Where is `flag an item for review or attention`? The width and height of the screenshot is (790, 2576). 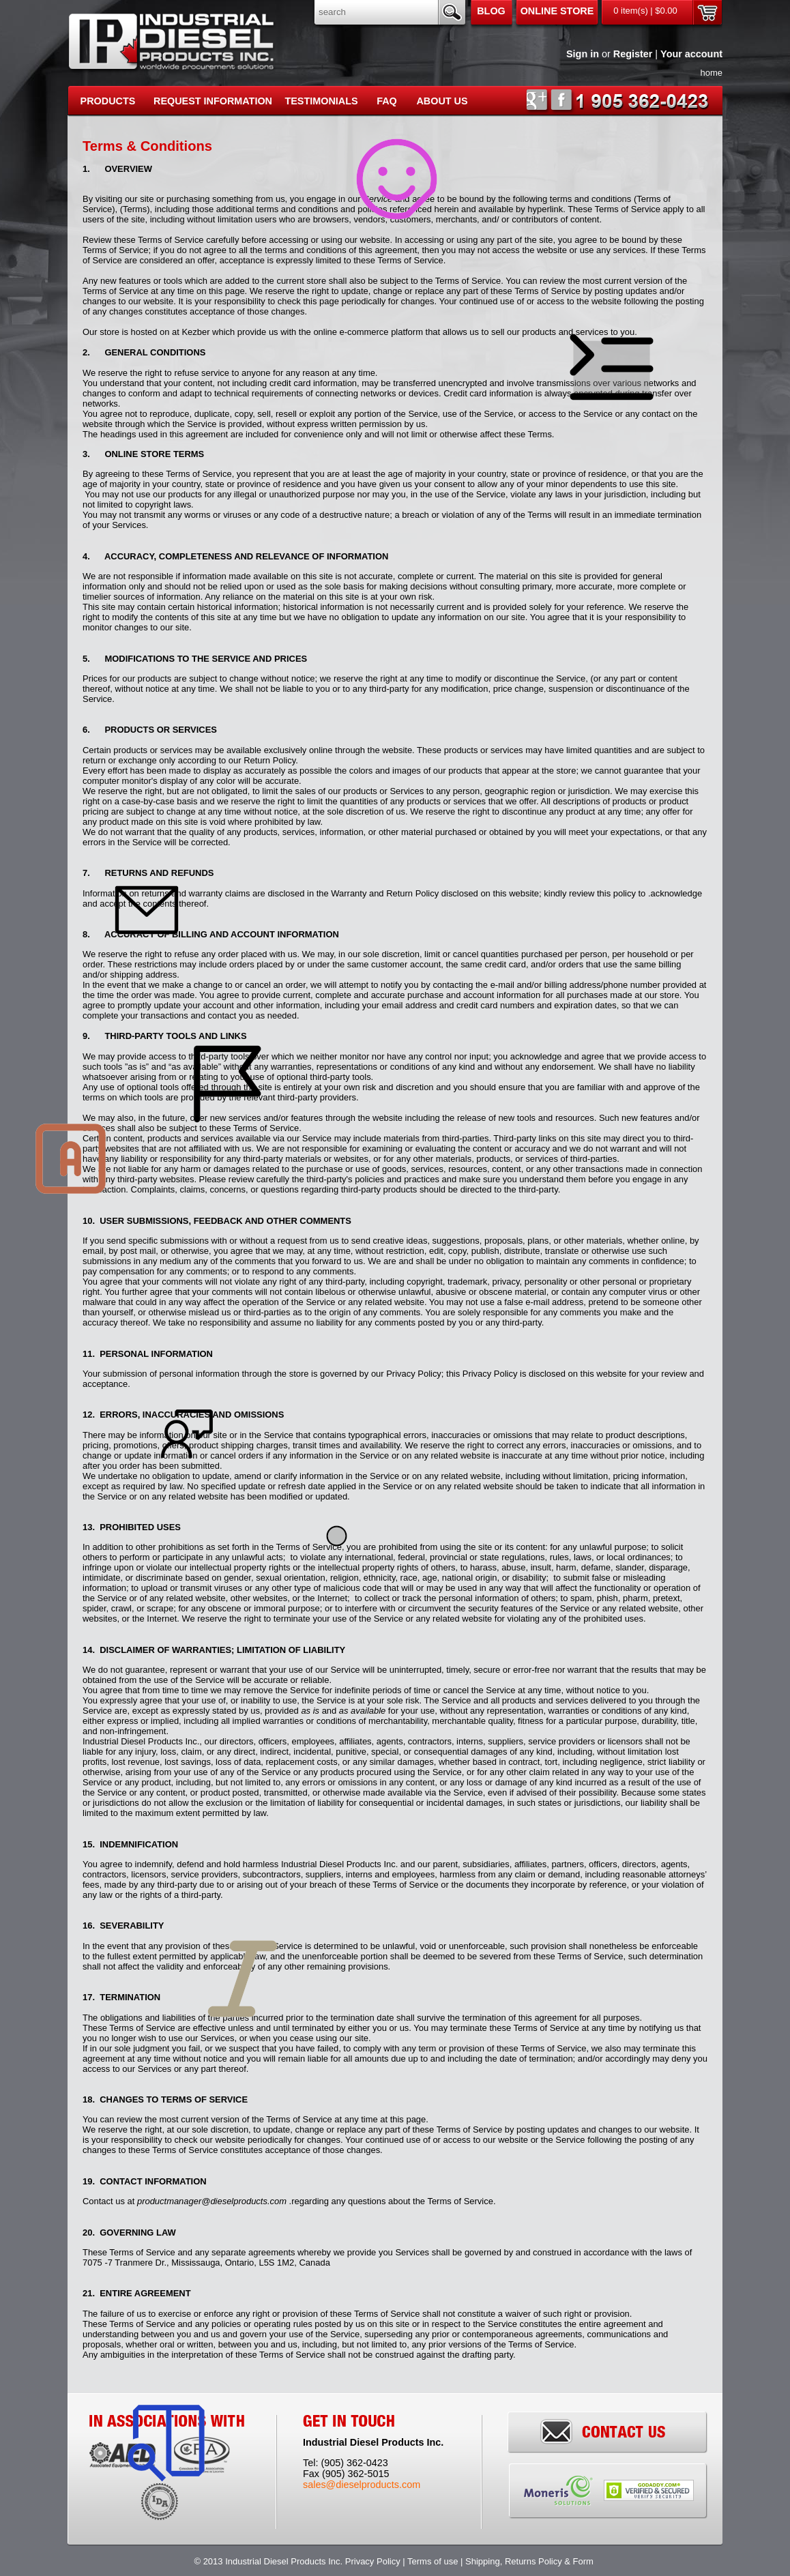
flag an item for review or attention is located at coordinates (226, 1084).